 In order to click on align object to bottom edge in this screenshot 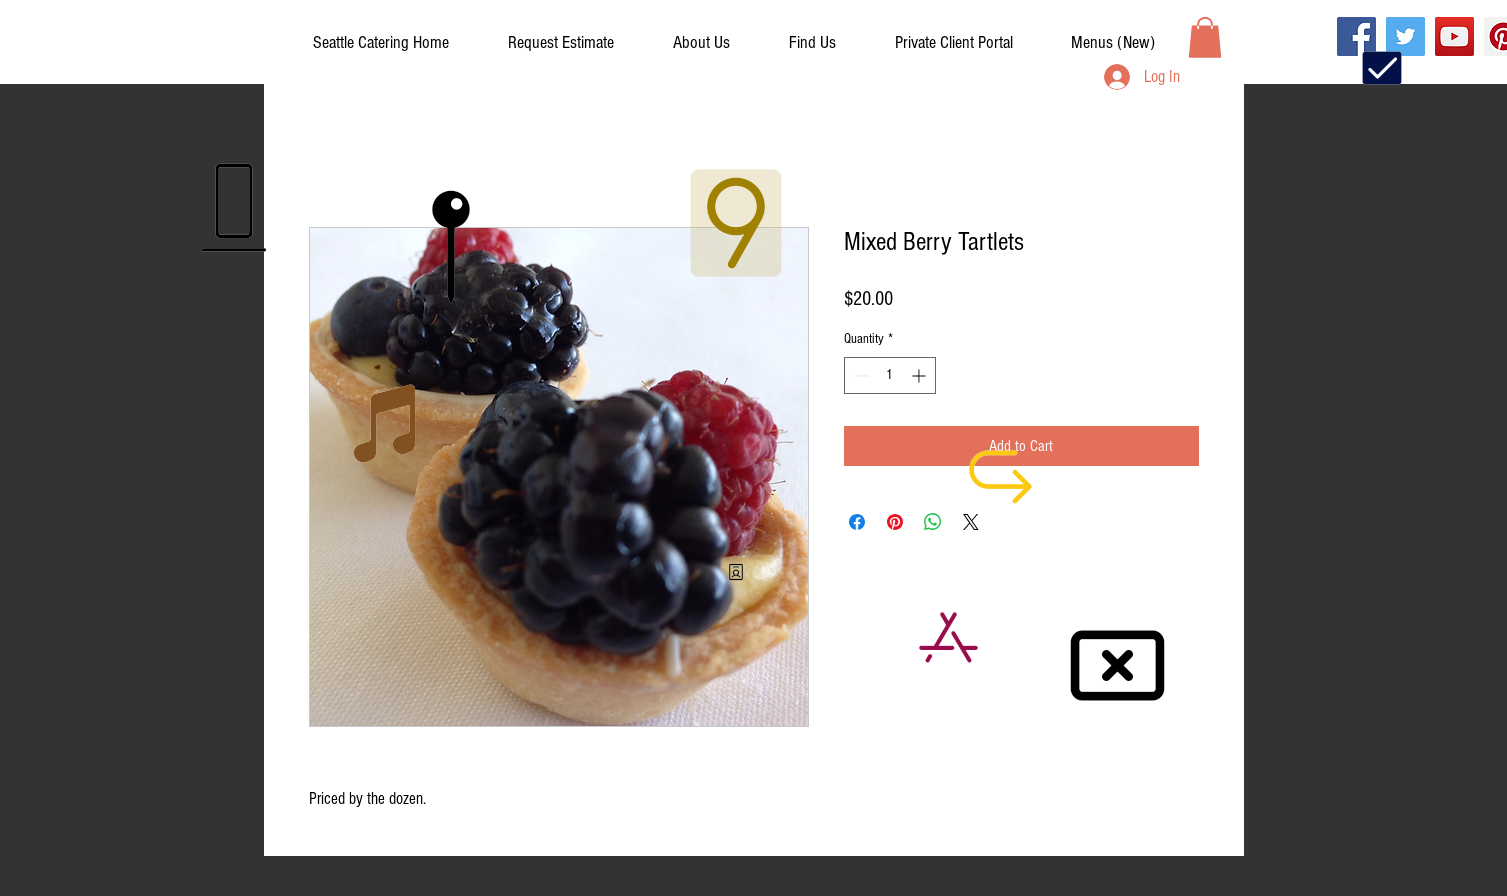, I will do `click(234, 206)`.